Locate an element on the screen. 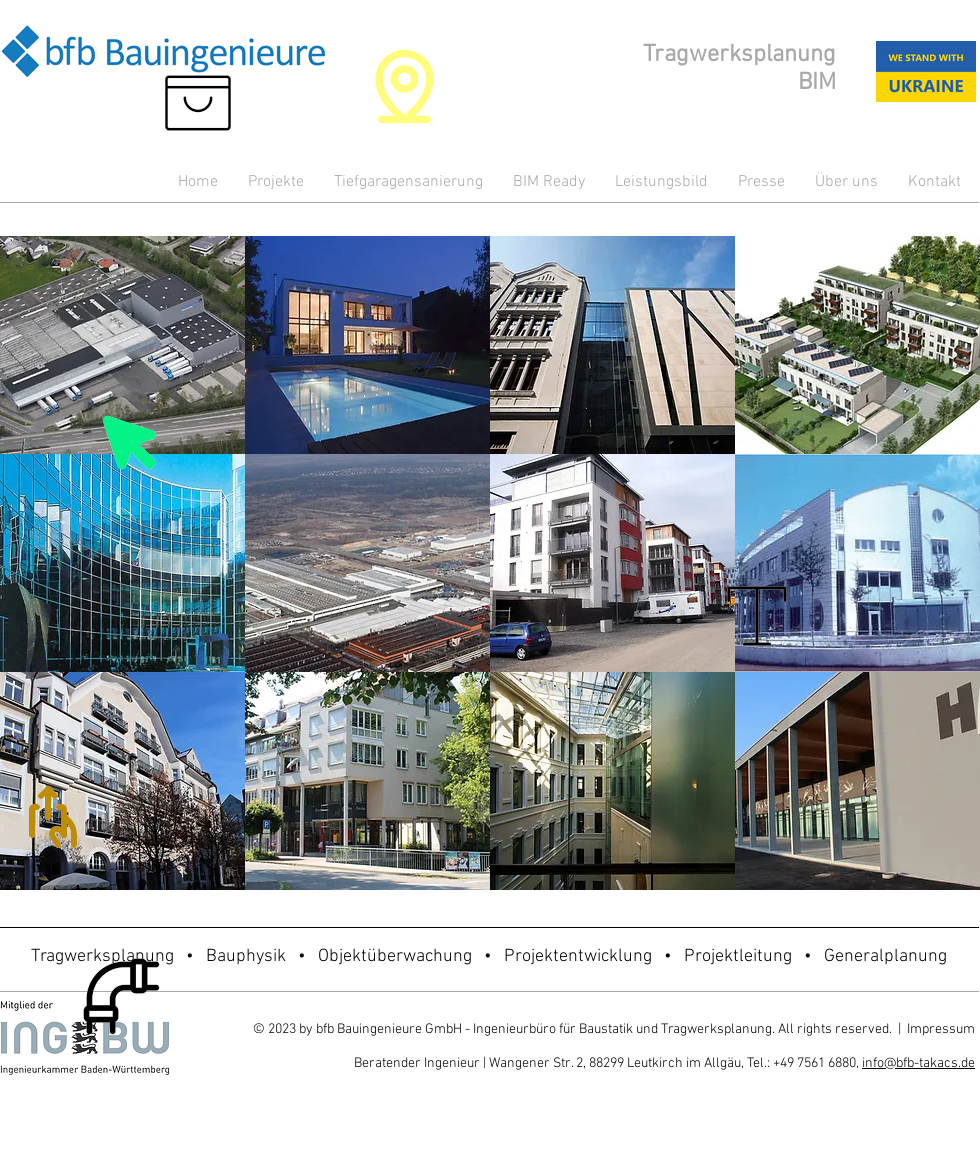  view your shopping bag is located at coordinates (198, 103).